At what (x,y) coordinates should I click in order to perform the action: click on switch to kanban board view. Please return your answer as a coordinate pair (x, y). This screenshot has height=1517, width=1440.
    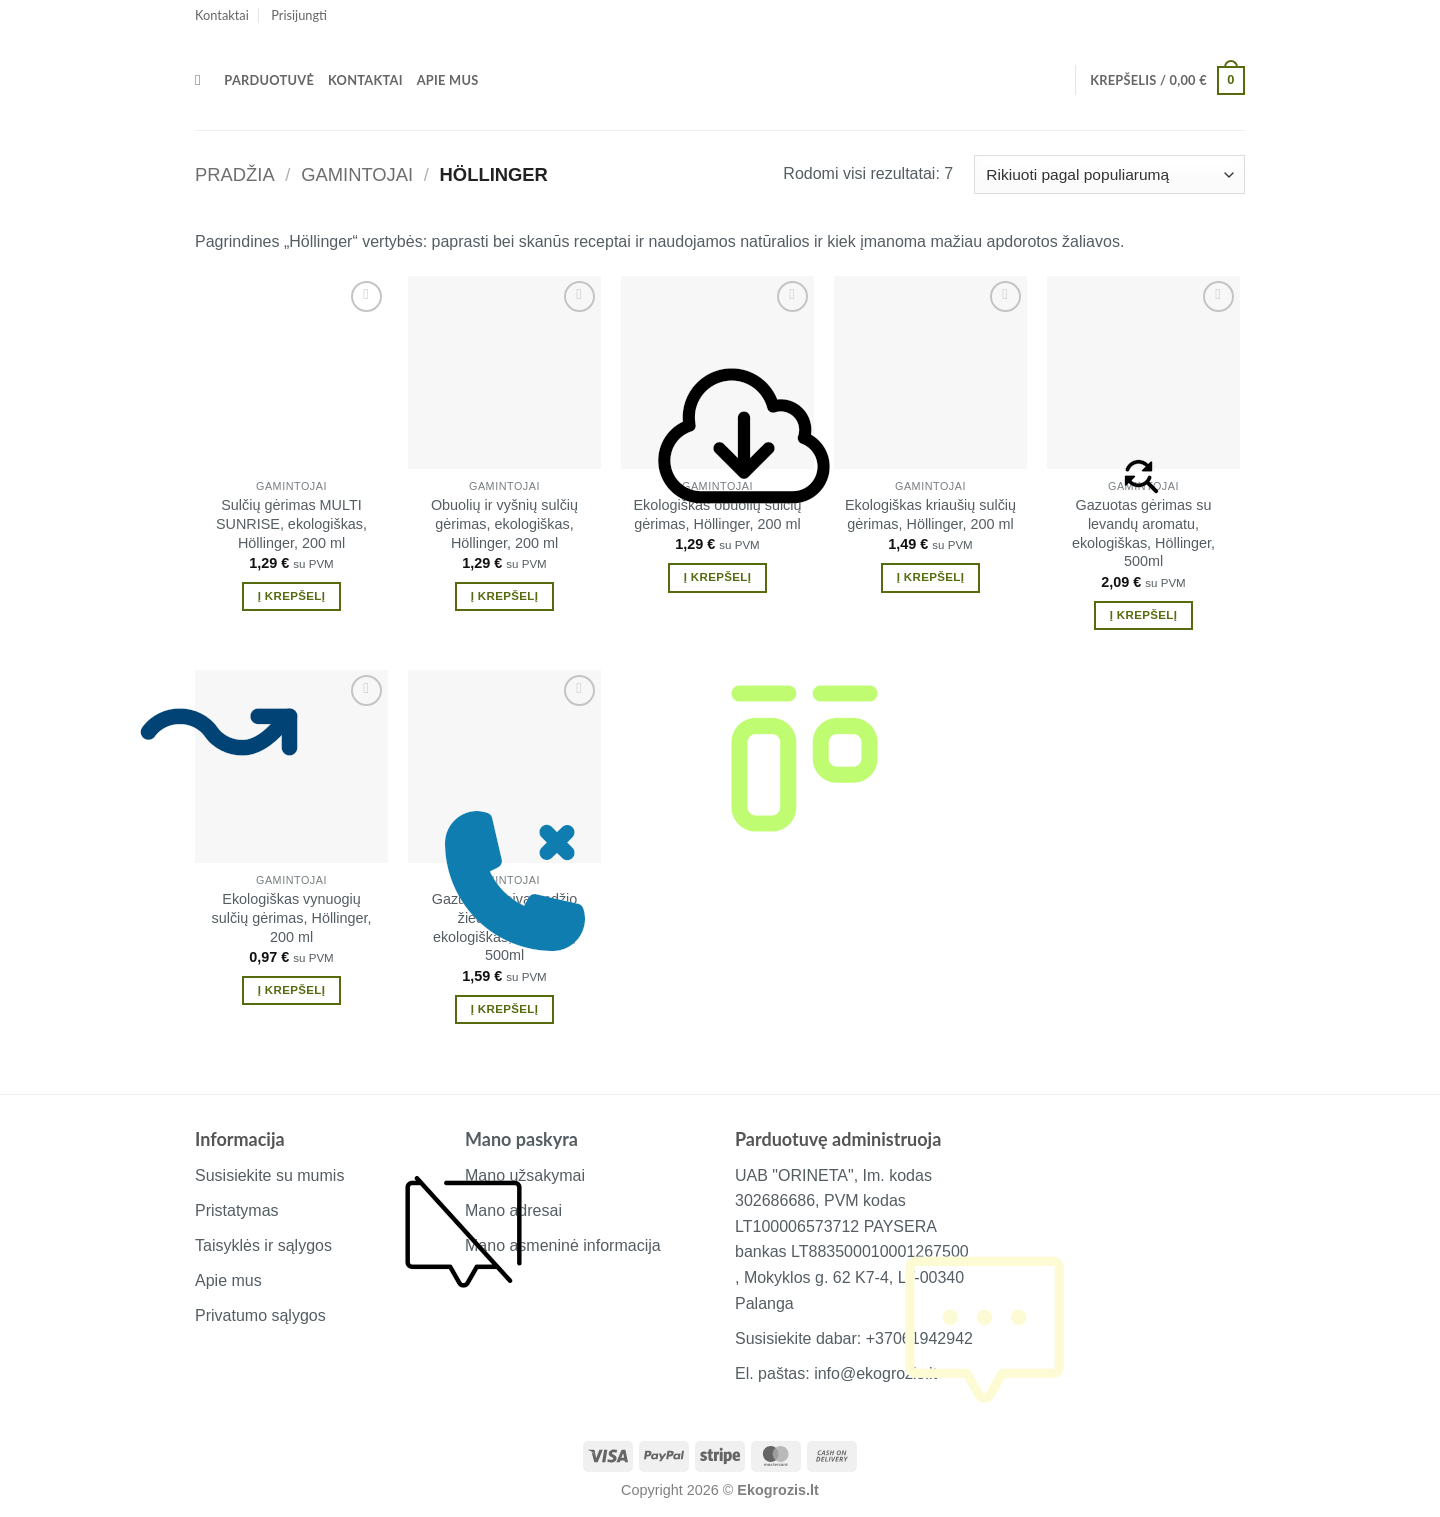
    Looking at the image, I should click on (804, 758).